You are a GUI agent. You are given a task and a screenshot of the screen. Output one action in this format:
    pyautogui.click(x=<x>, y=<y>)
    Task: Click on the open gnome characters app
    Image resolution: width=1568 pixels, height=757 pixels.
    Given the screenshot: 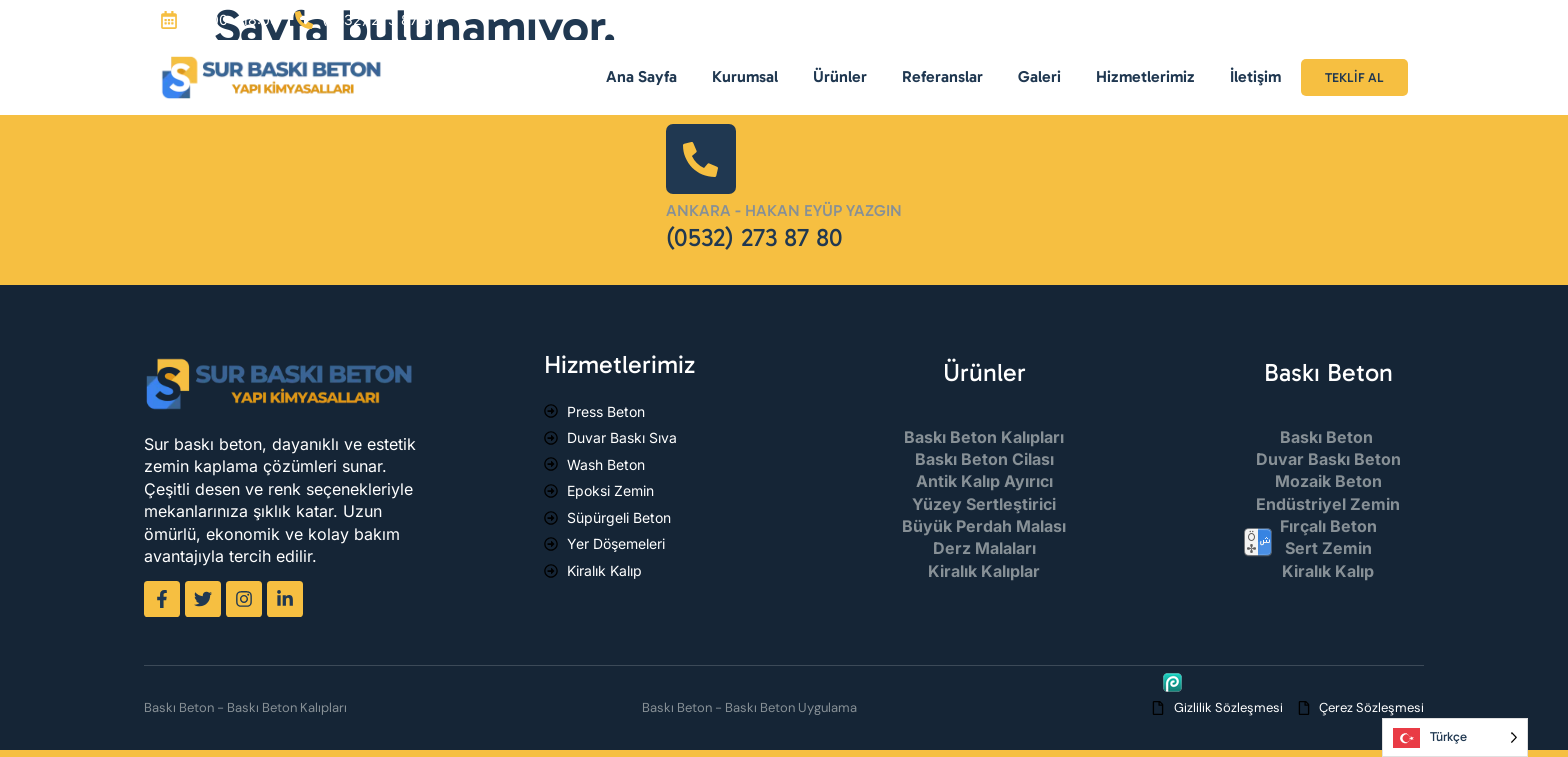 What is the action you would take?
    pyautogui.click(x=1258, y=542)
    